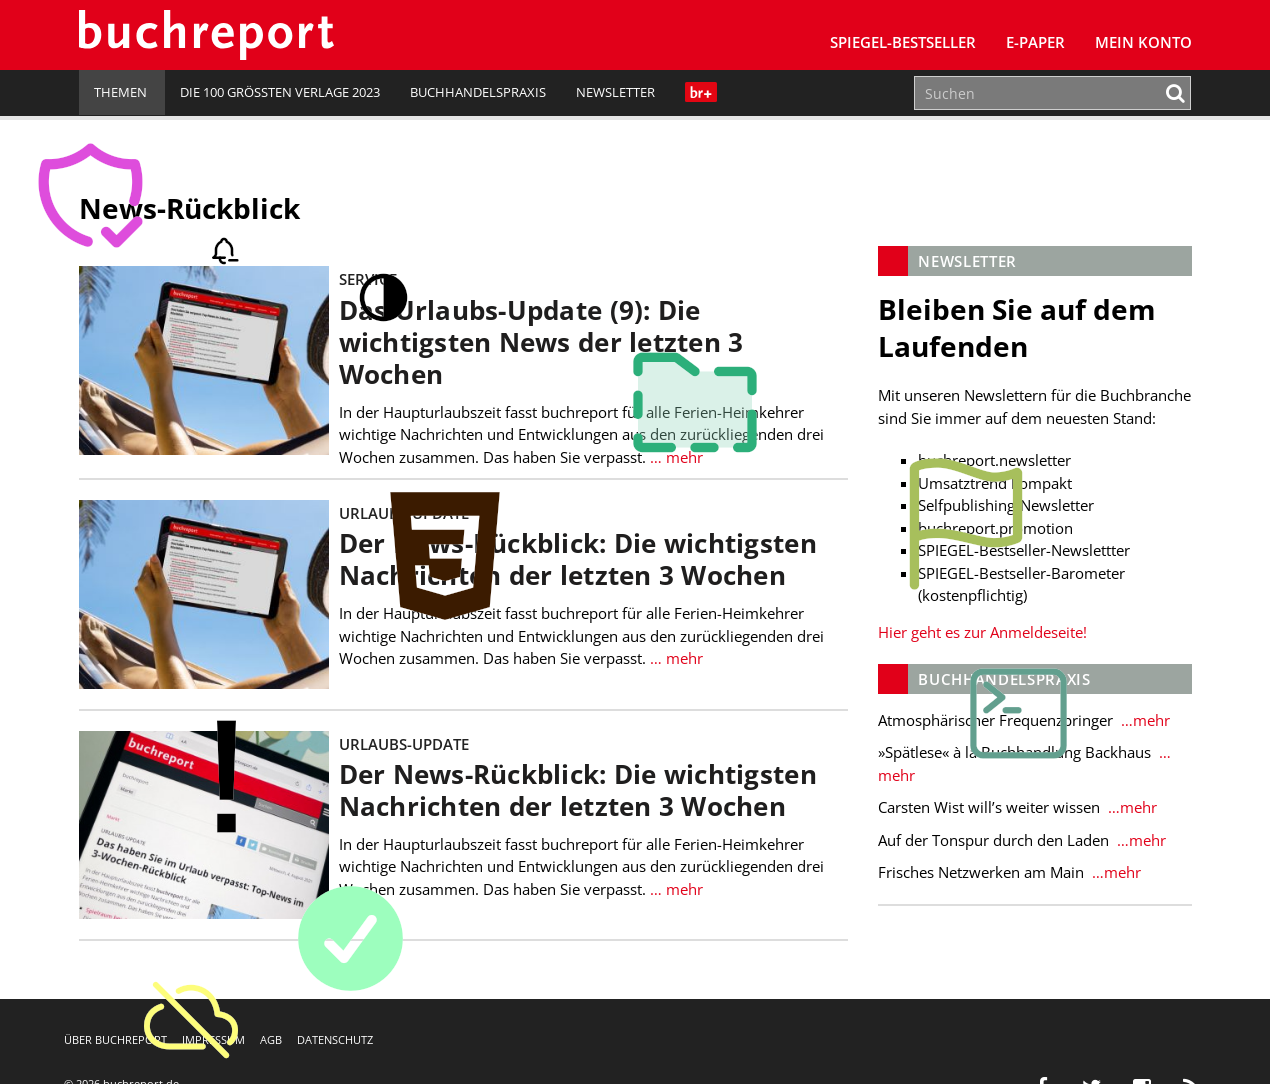 The height and width of the screenshot is (1084, 1270). Describe the element at coordinates (226, 776) in the screenshot. I see `indicates a warning or important notice` at that location.